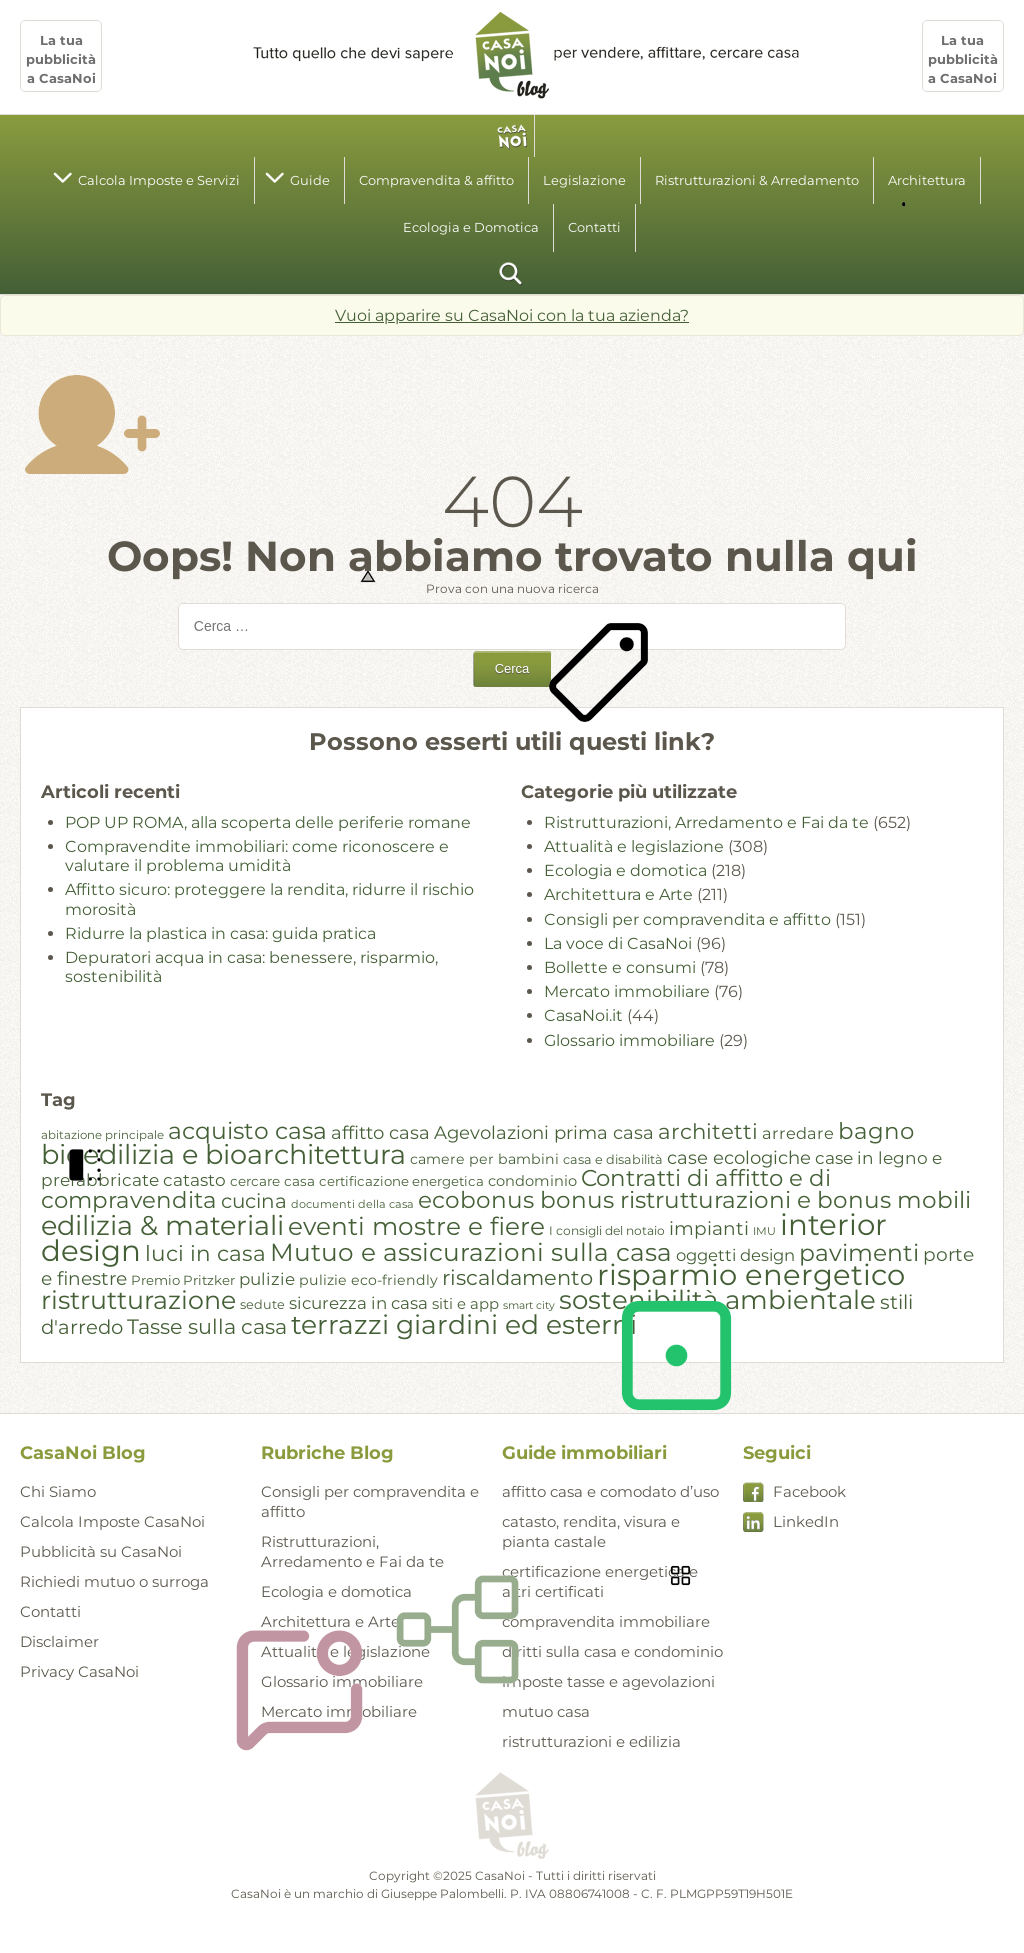  I want to click on new unread message notification, so click(299, 1687).